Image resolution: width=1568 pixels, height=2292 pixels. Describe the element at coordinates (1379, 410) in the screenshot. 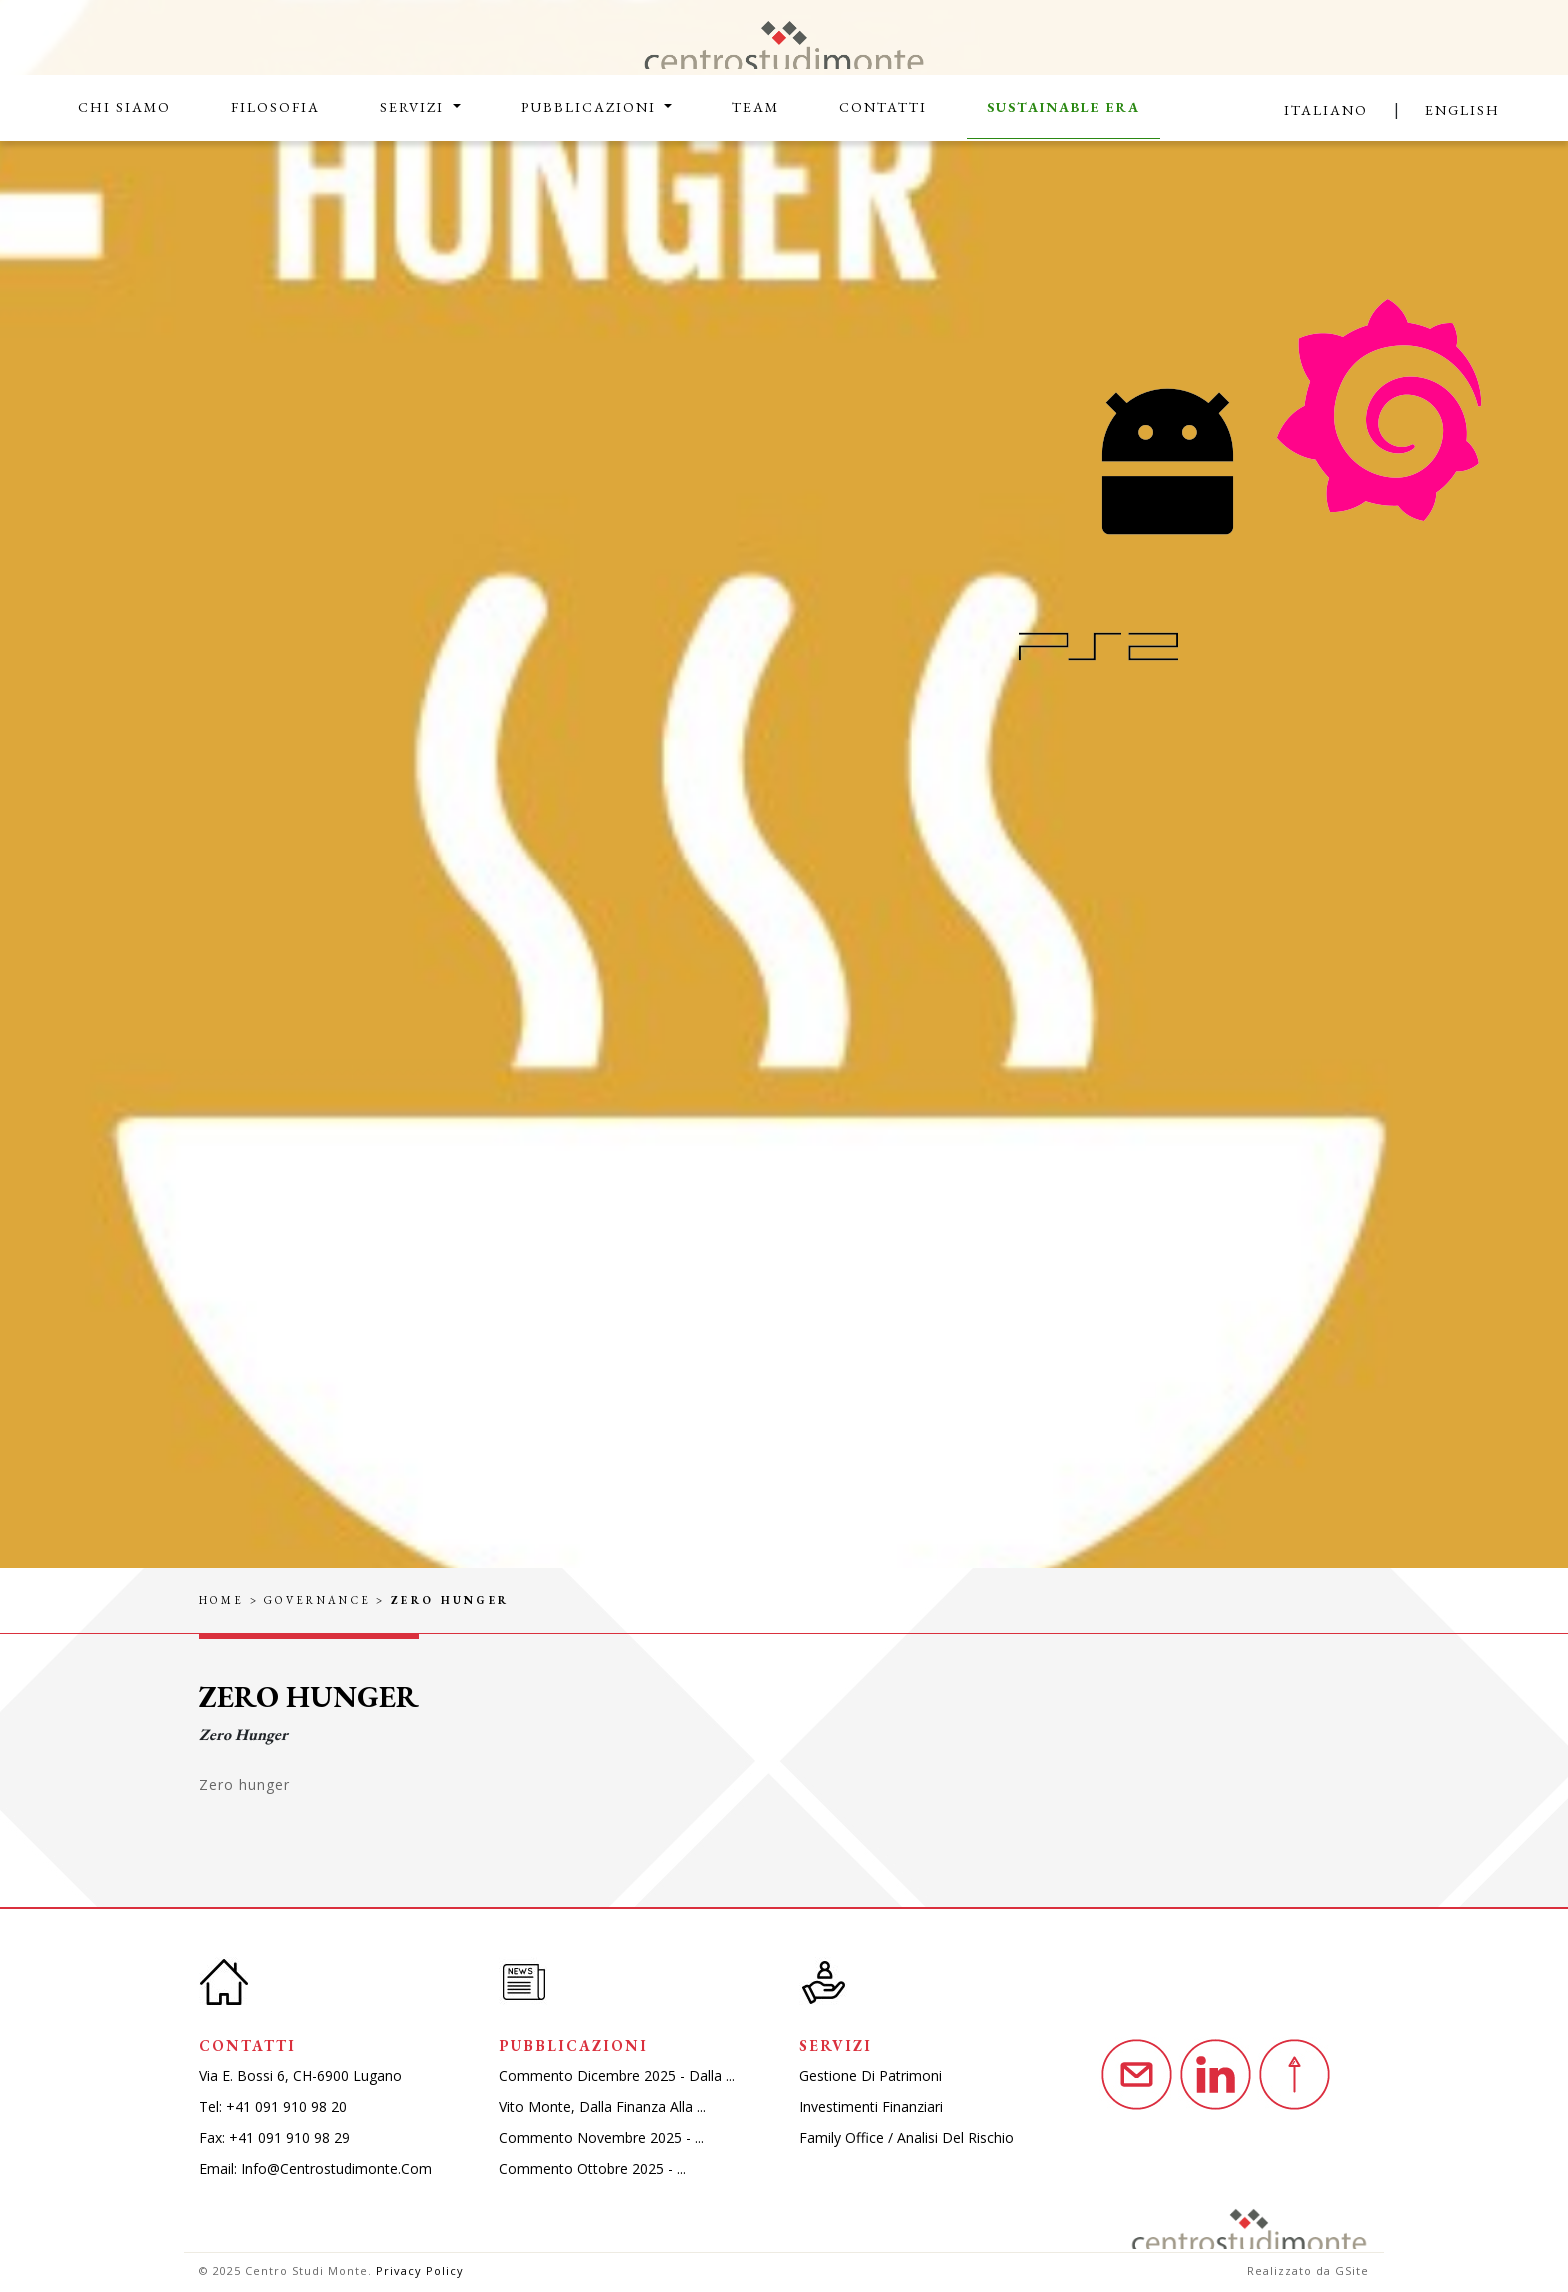

I see `open grafana dashboard` at that location.